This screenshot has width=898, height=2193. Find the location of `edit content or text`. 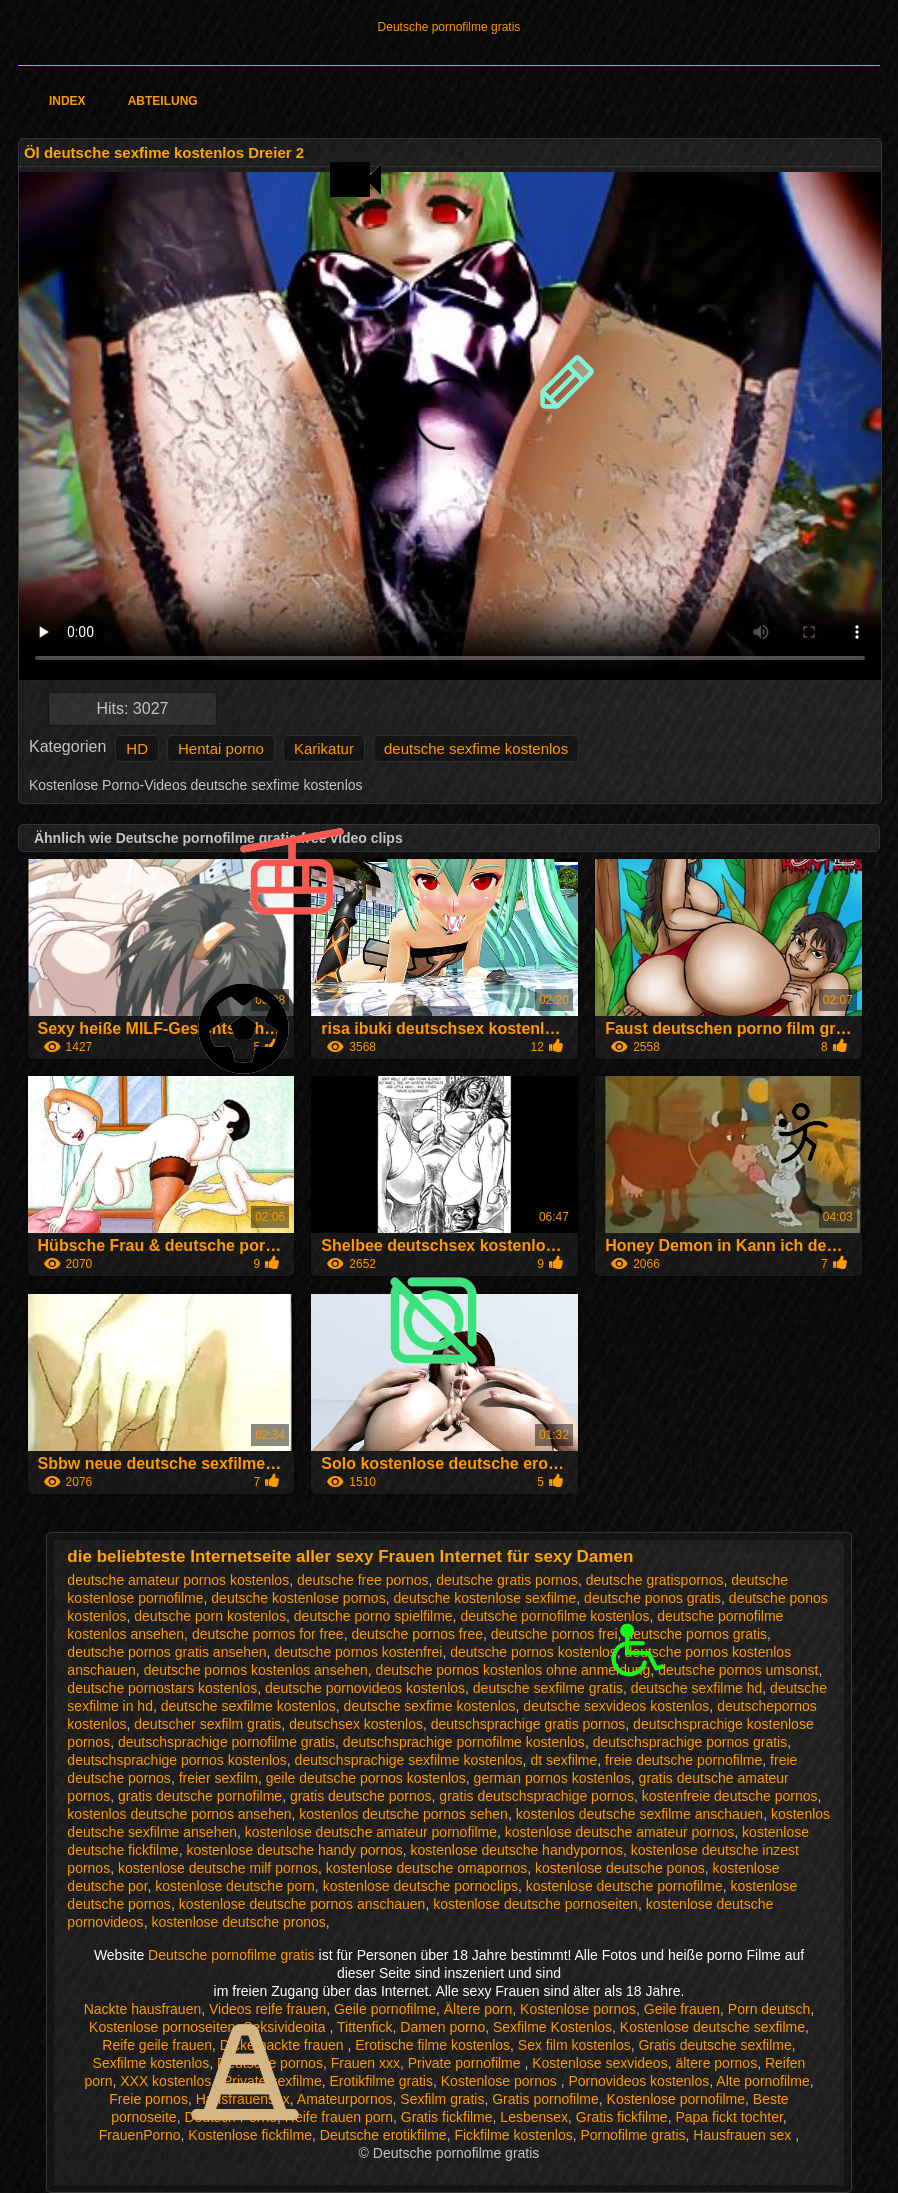

edit content or text is located at coordinates (566, 383).